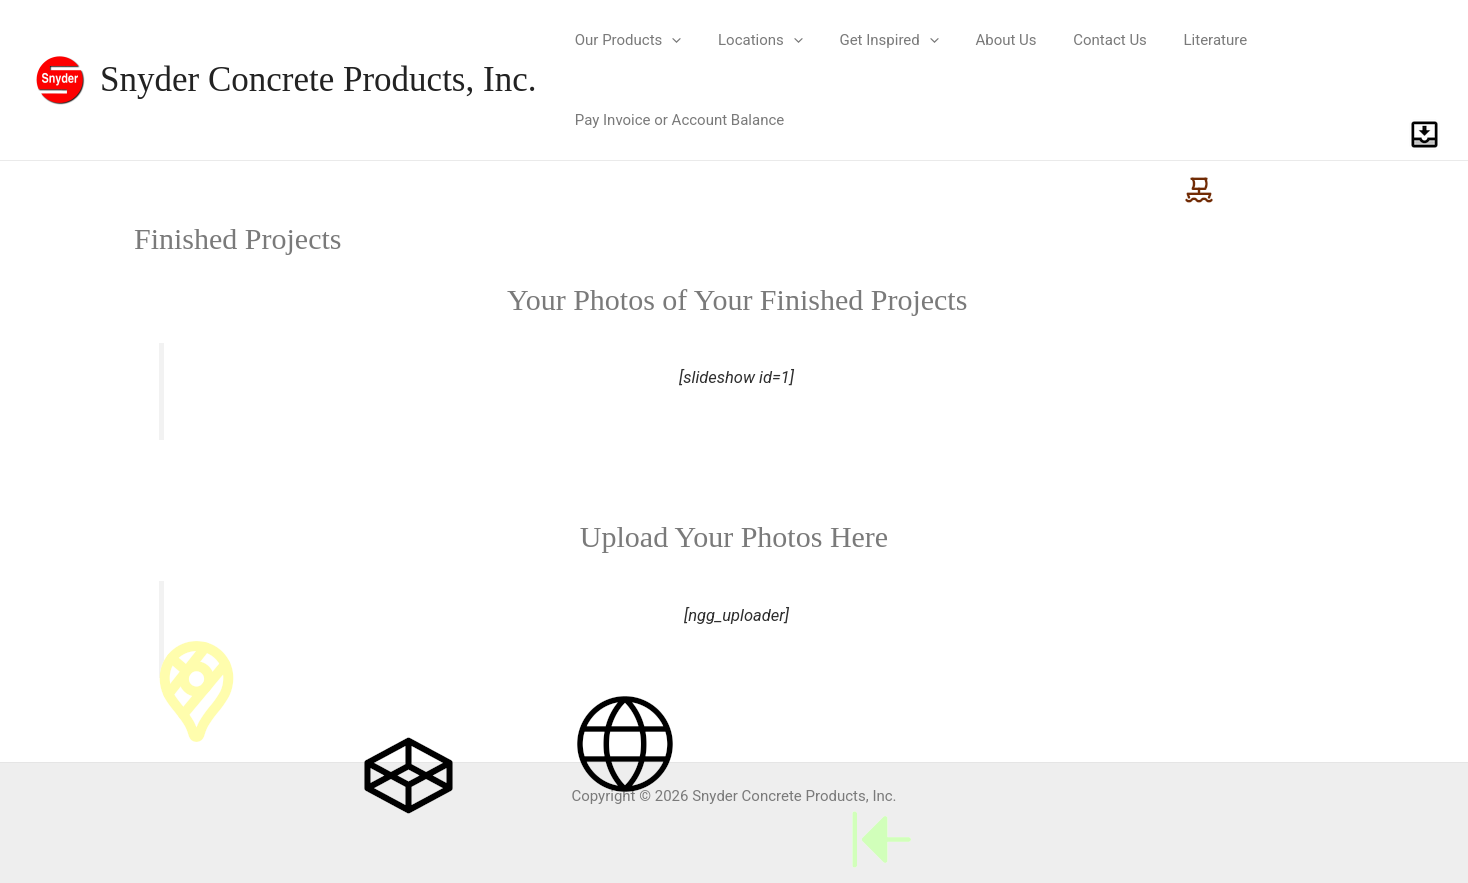 This screenshot has height=883, width=1468. Describe the element at coordinates (196, 691) in the screenshot. I see `open google maps` at that location.